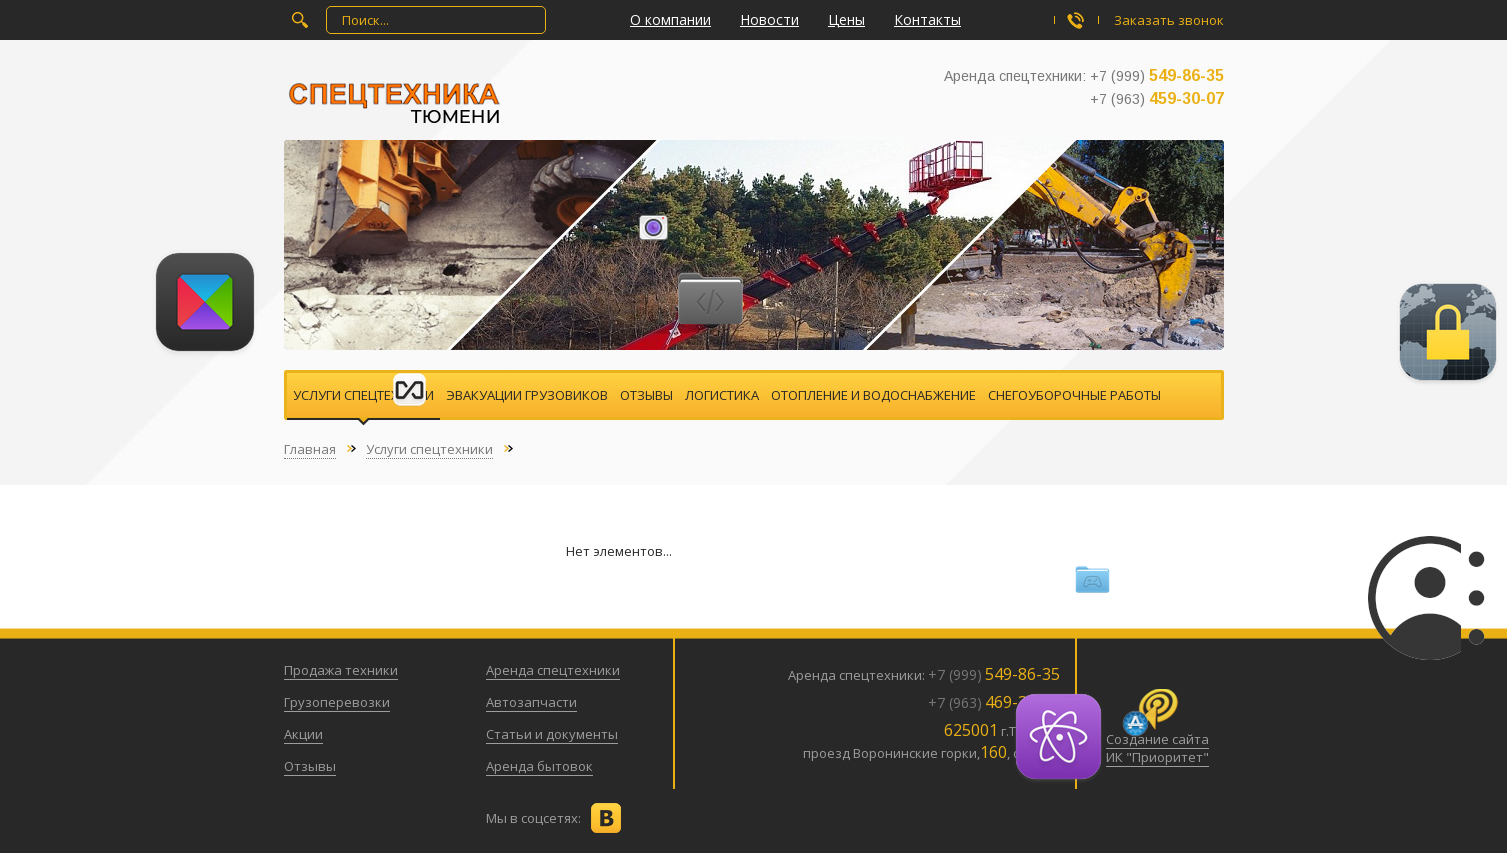  I want to click on open atom nightly text editor, so click(1058, 736).